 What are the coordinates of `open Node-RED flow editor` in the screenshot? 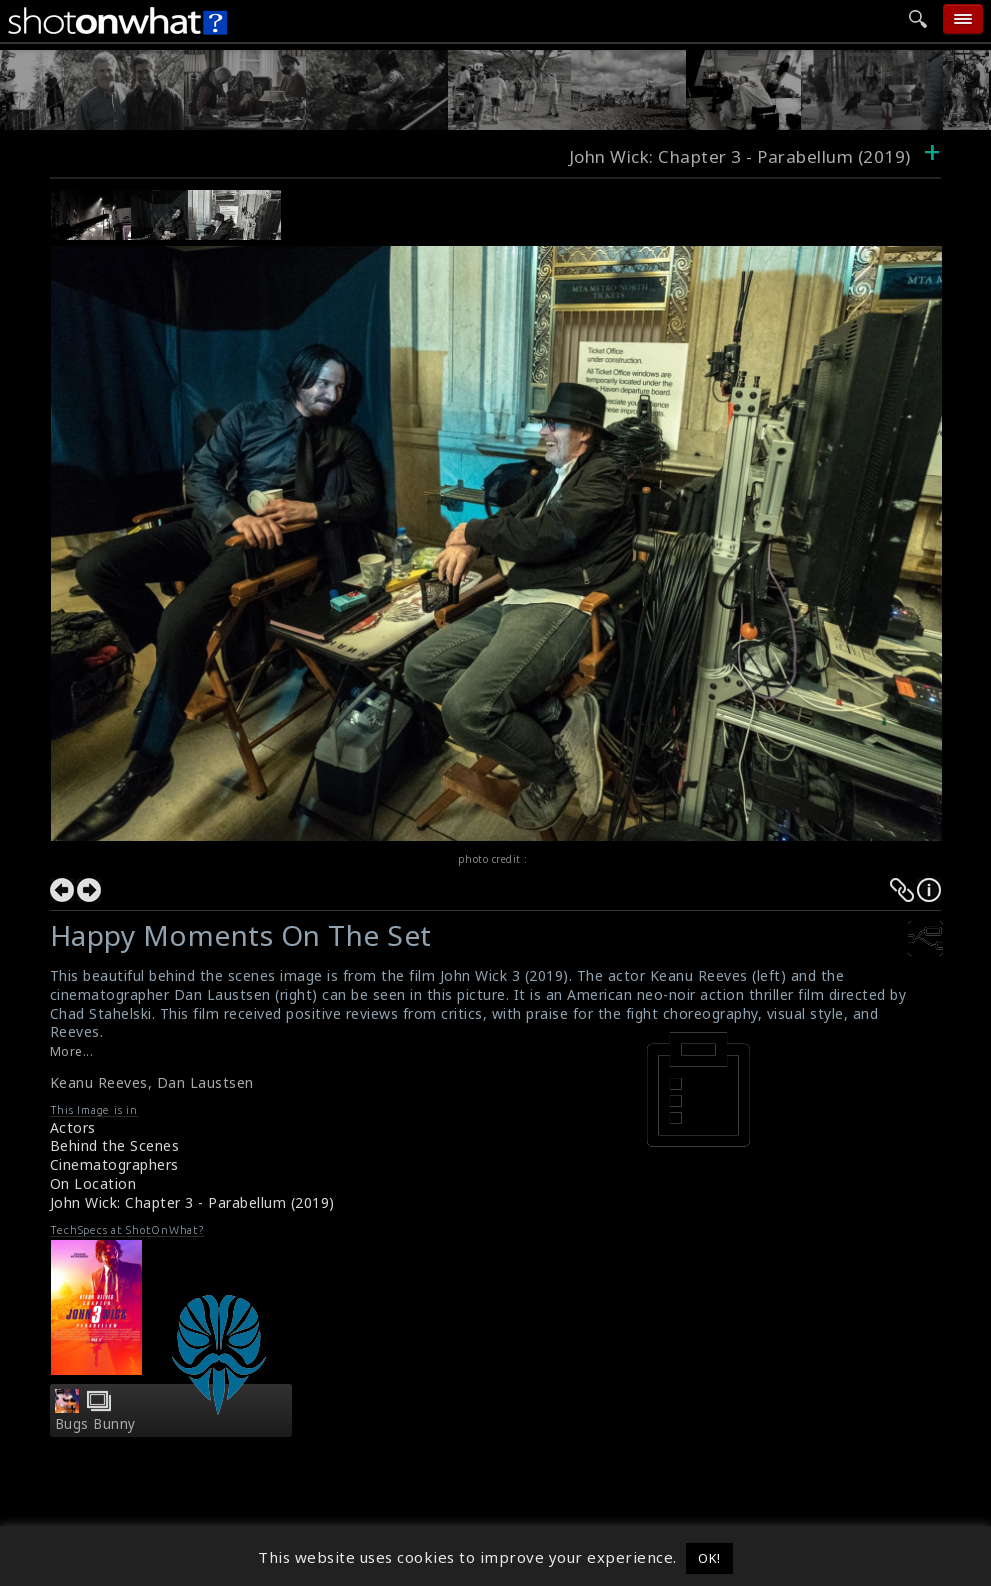 It's located at (925, 938).